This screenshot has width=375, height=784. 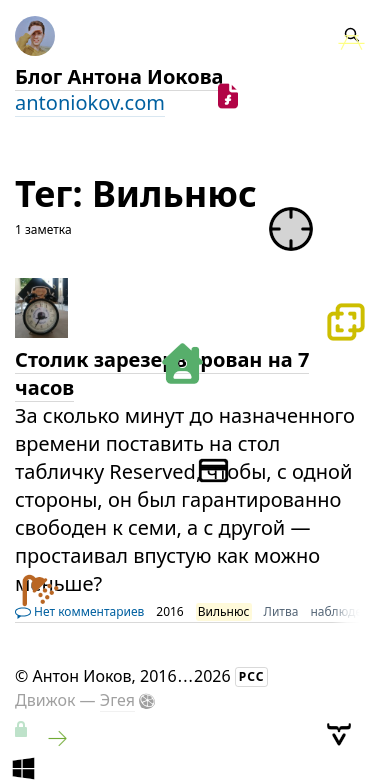 What do you see at coordinates (213, 470) in the screenshot?
I see `access payment methods` at bounding box center [213, 470].